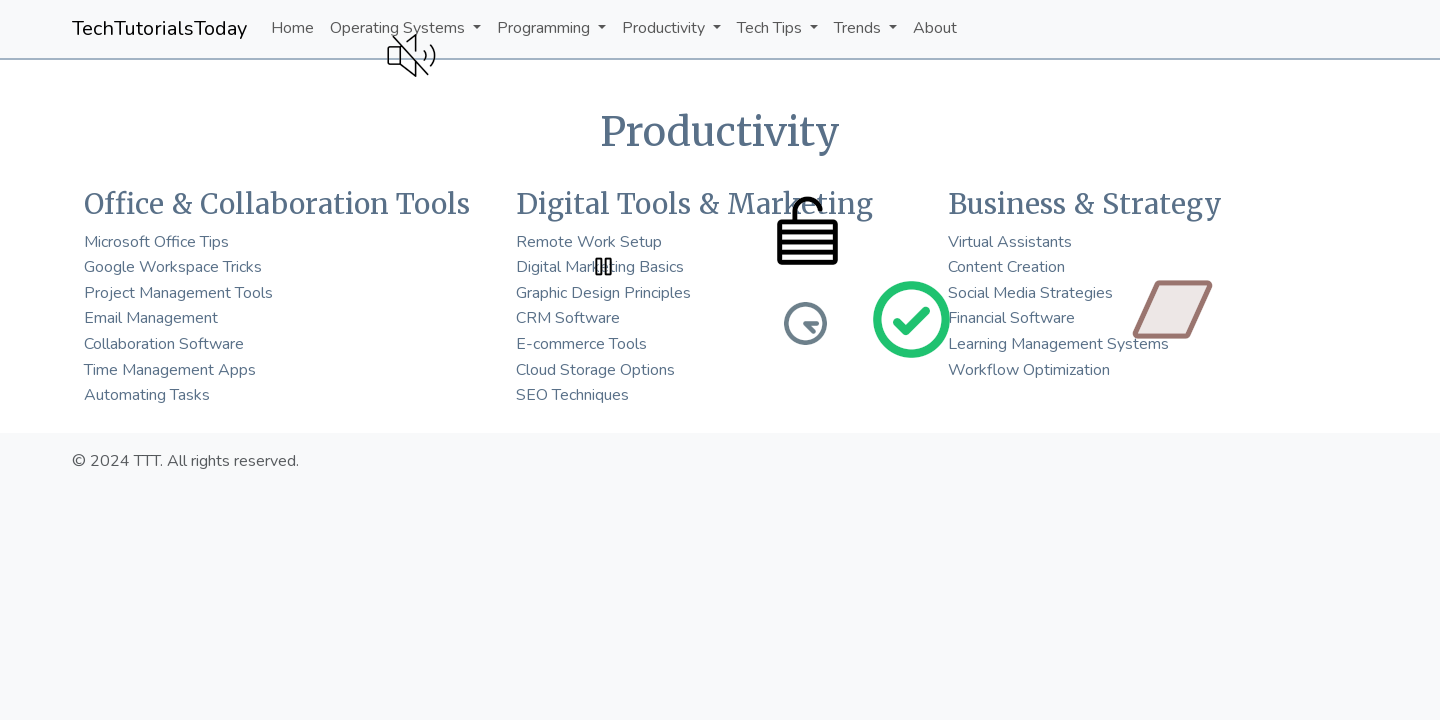  What do you see at coordinates (603, 266) in the screenshot?
I see `pause media playback` at bounding box center [603, 266].